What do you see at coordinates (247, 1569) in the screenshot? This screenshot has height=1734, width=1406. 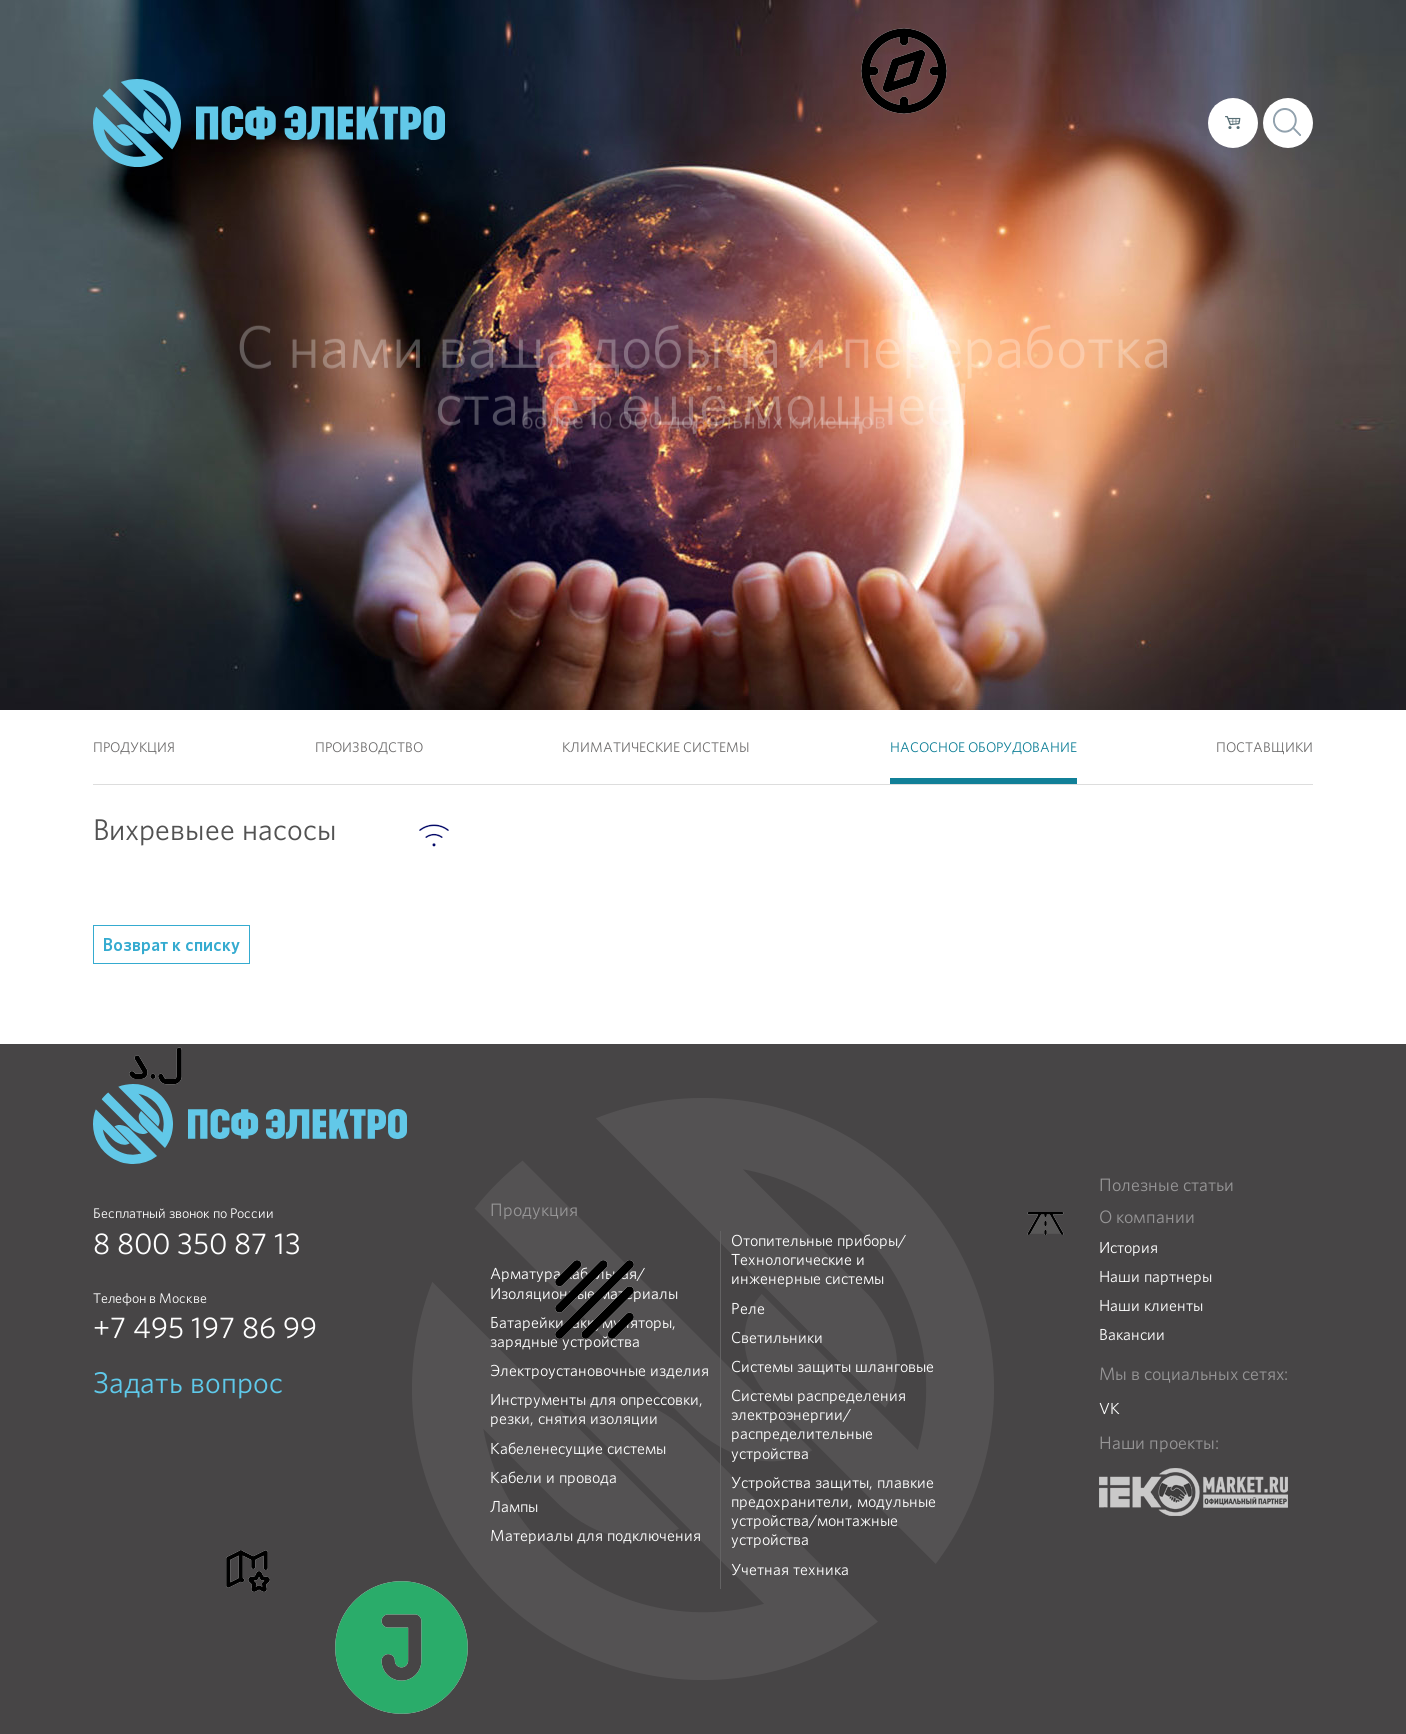 I see `view favorite locations on map` at bounding box center [247, 1569].